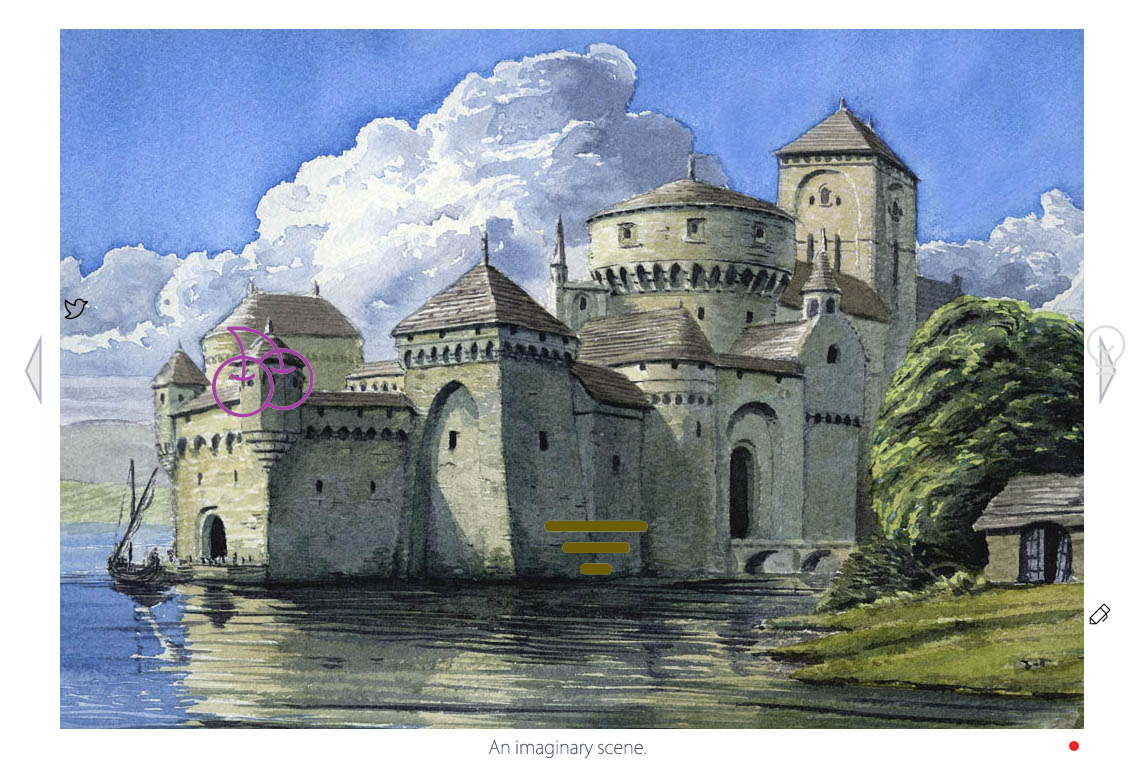  I want to click on edit or modify content, so click(1099, 614).